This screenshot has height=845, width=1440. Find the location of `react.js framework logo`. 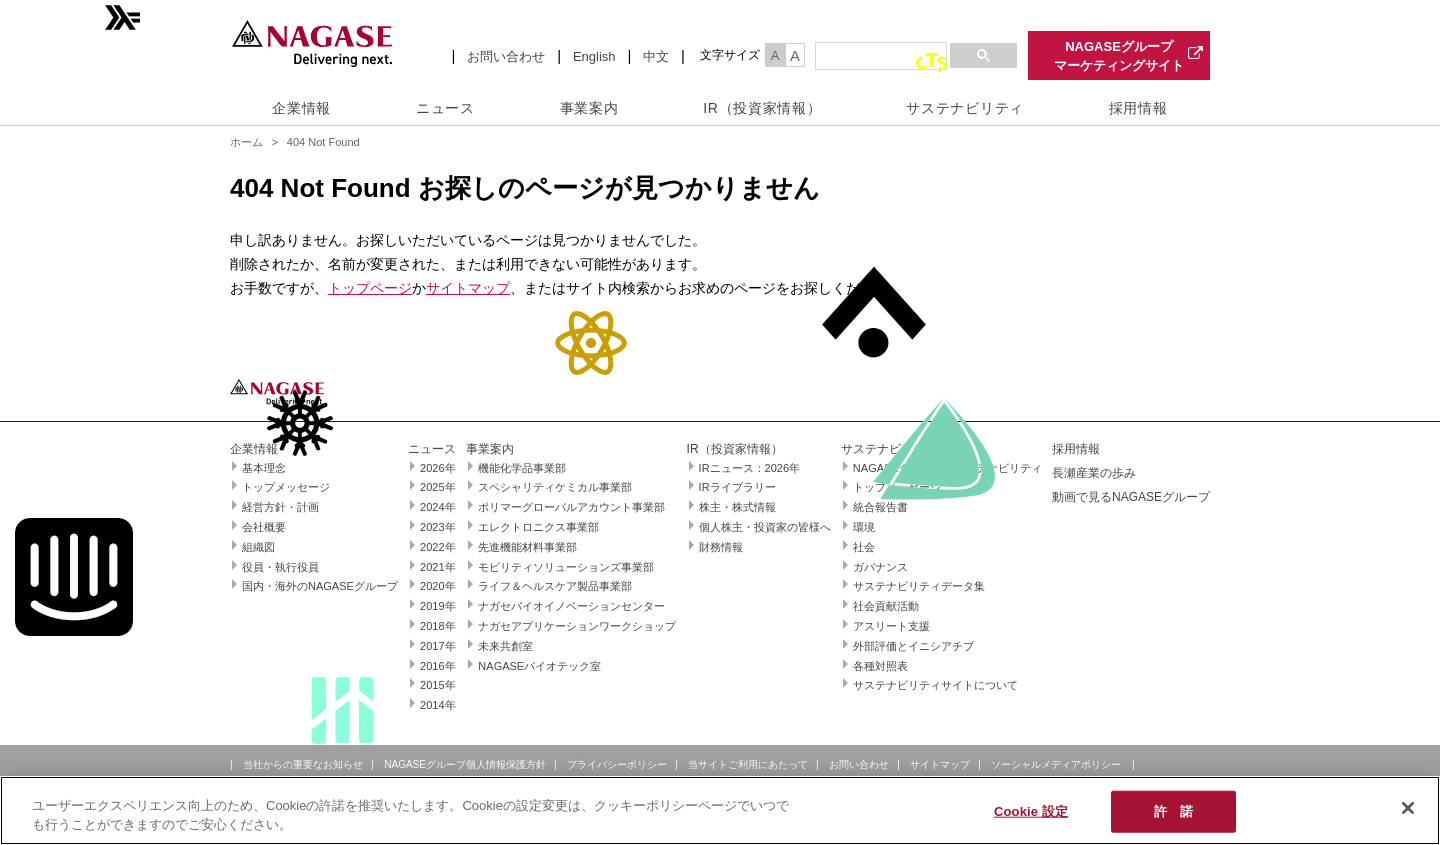

react.js framework logo is located at coordinates (591, 343).